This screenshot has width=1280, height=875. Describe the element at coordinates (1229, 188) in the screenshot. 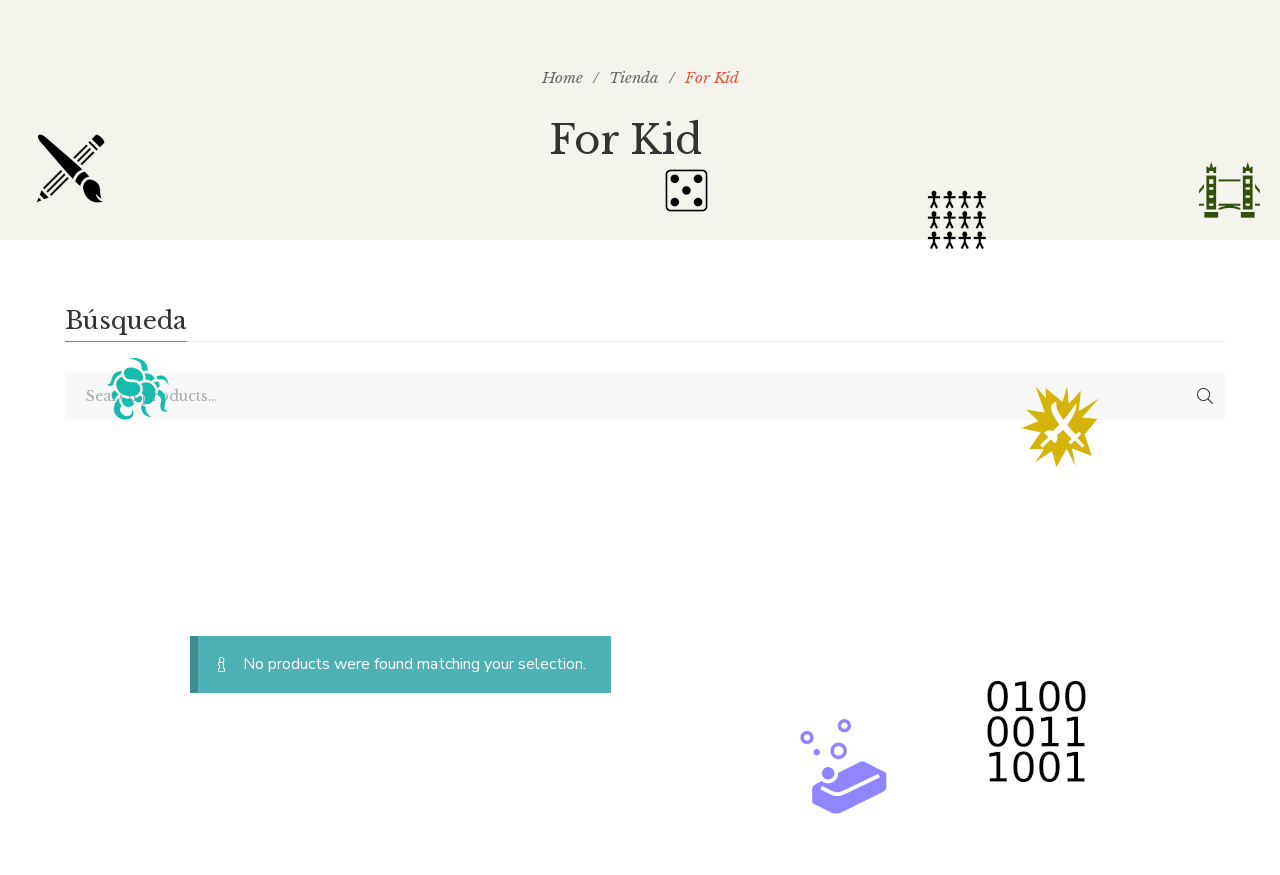

I see `view London landmarks or attractions` at that location.